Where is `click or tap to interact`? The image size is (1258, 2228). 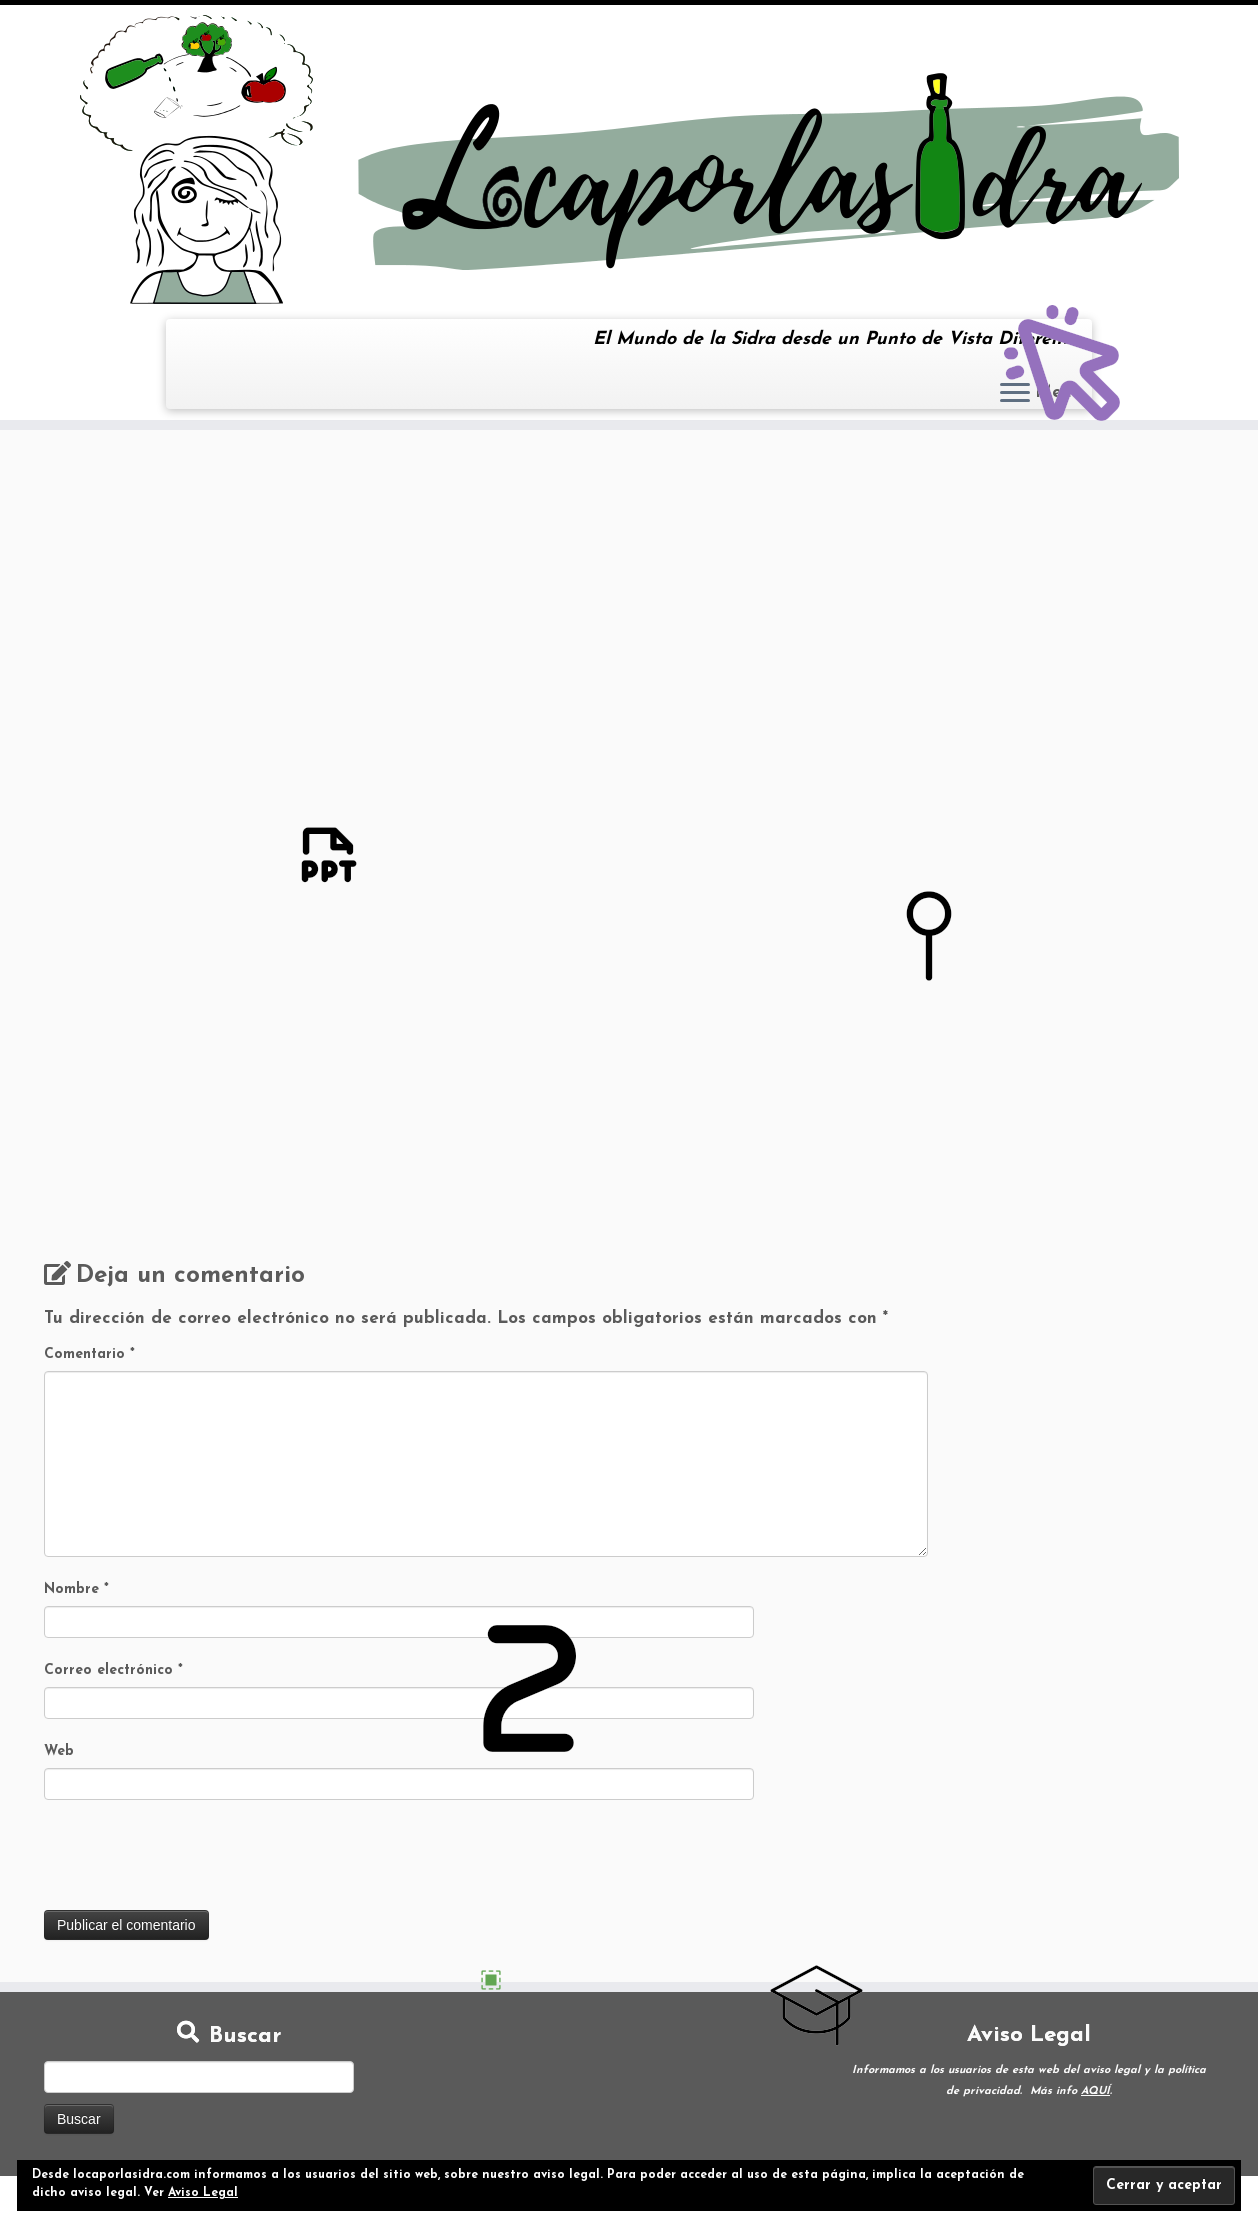
click or tap to interact is located at coordinates (1068, 369).